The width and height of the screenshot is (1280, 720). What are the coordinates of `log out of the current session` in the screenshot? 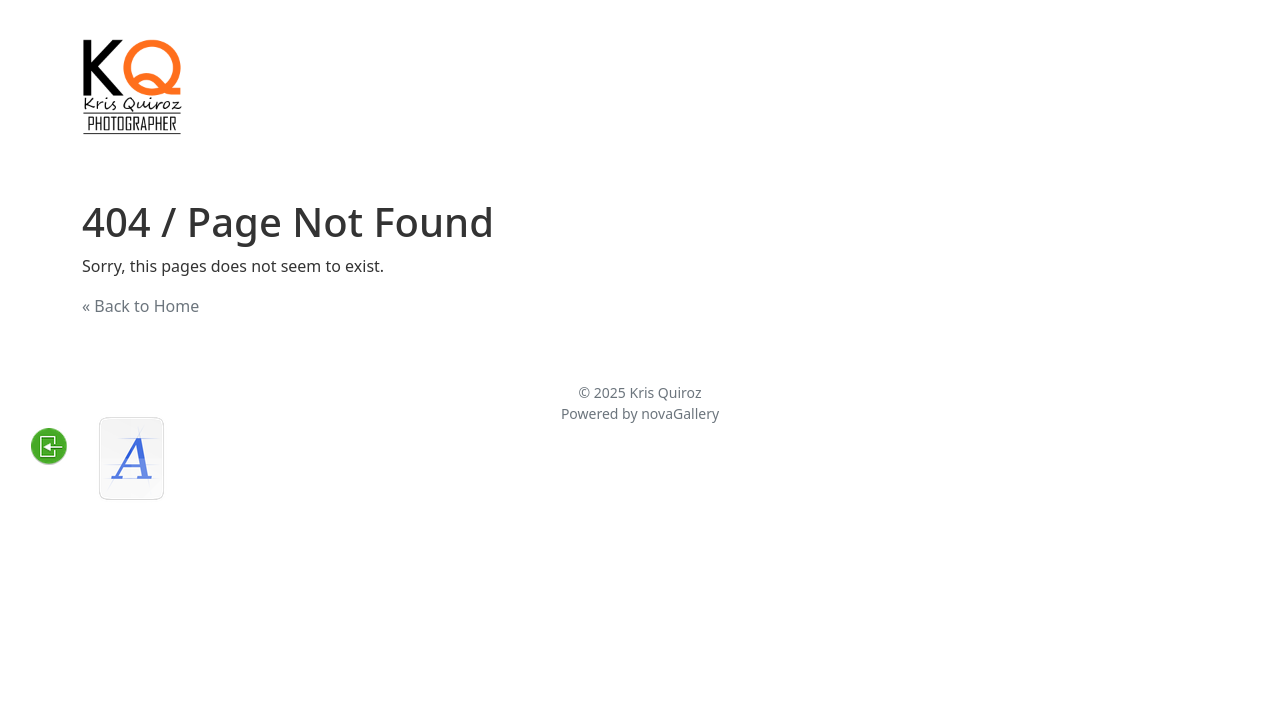 It's located at (49, 446).